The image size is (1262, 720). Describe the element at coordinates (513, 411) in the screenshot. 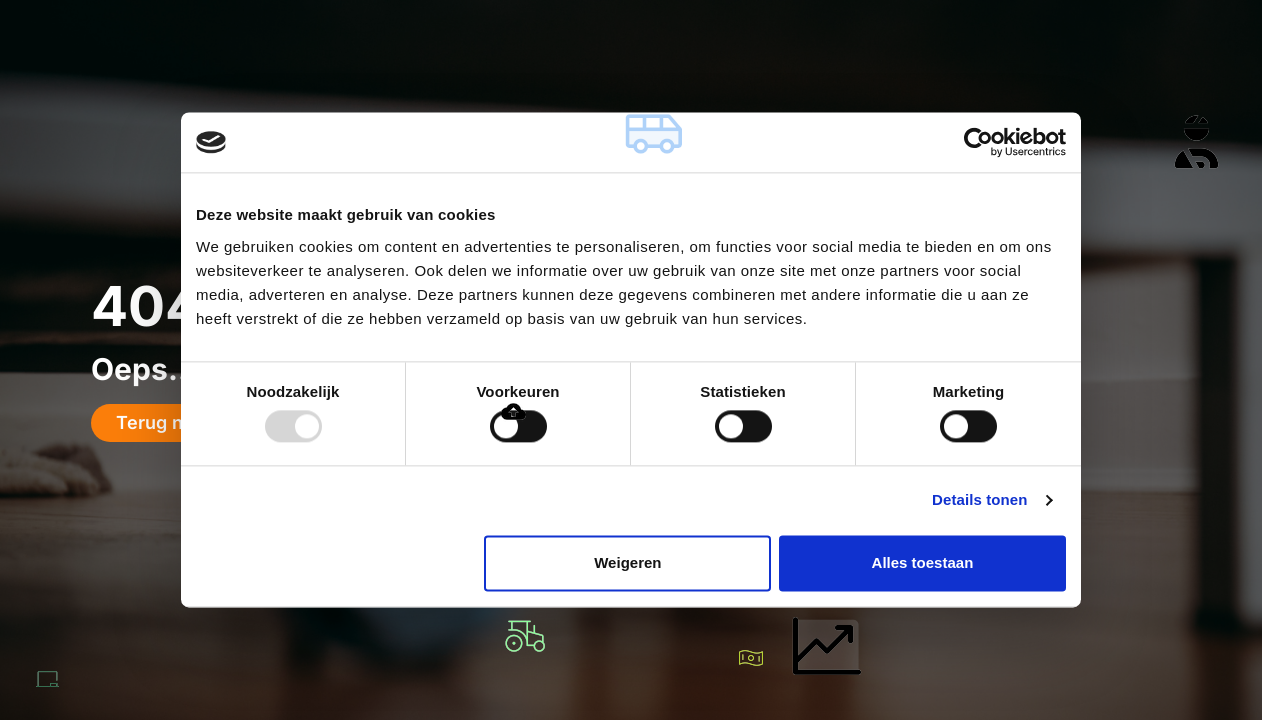

I see `upload files to cloud storage` at that location.